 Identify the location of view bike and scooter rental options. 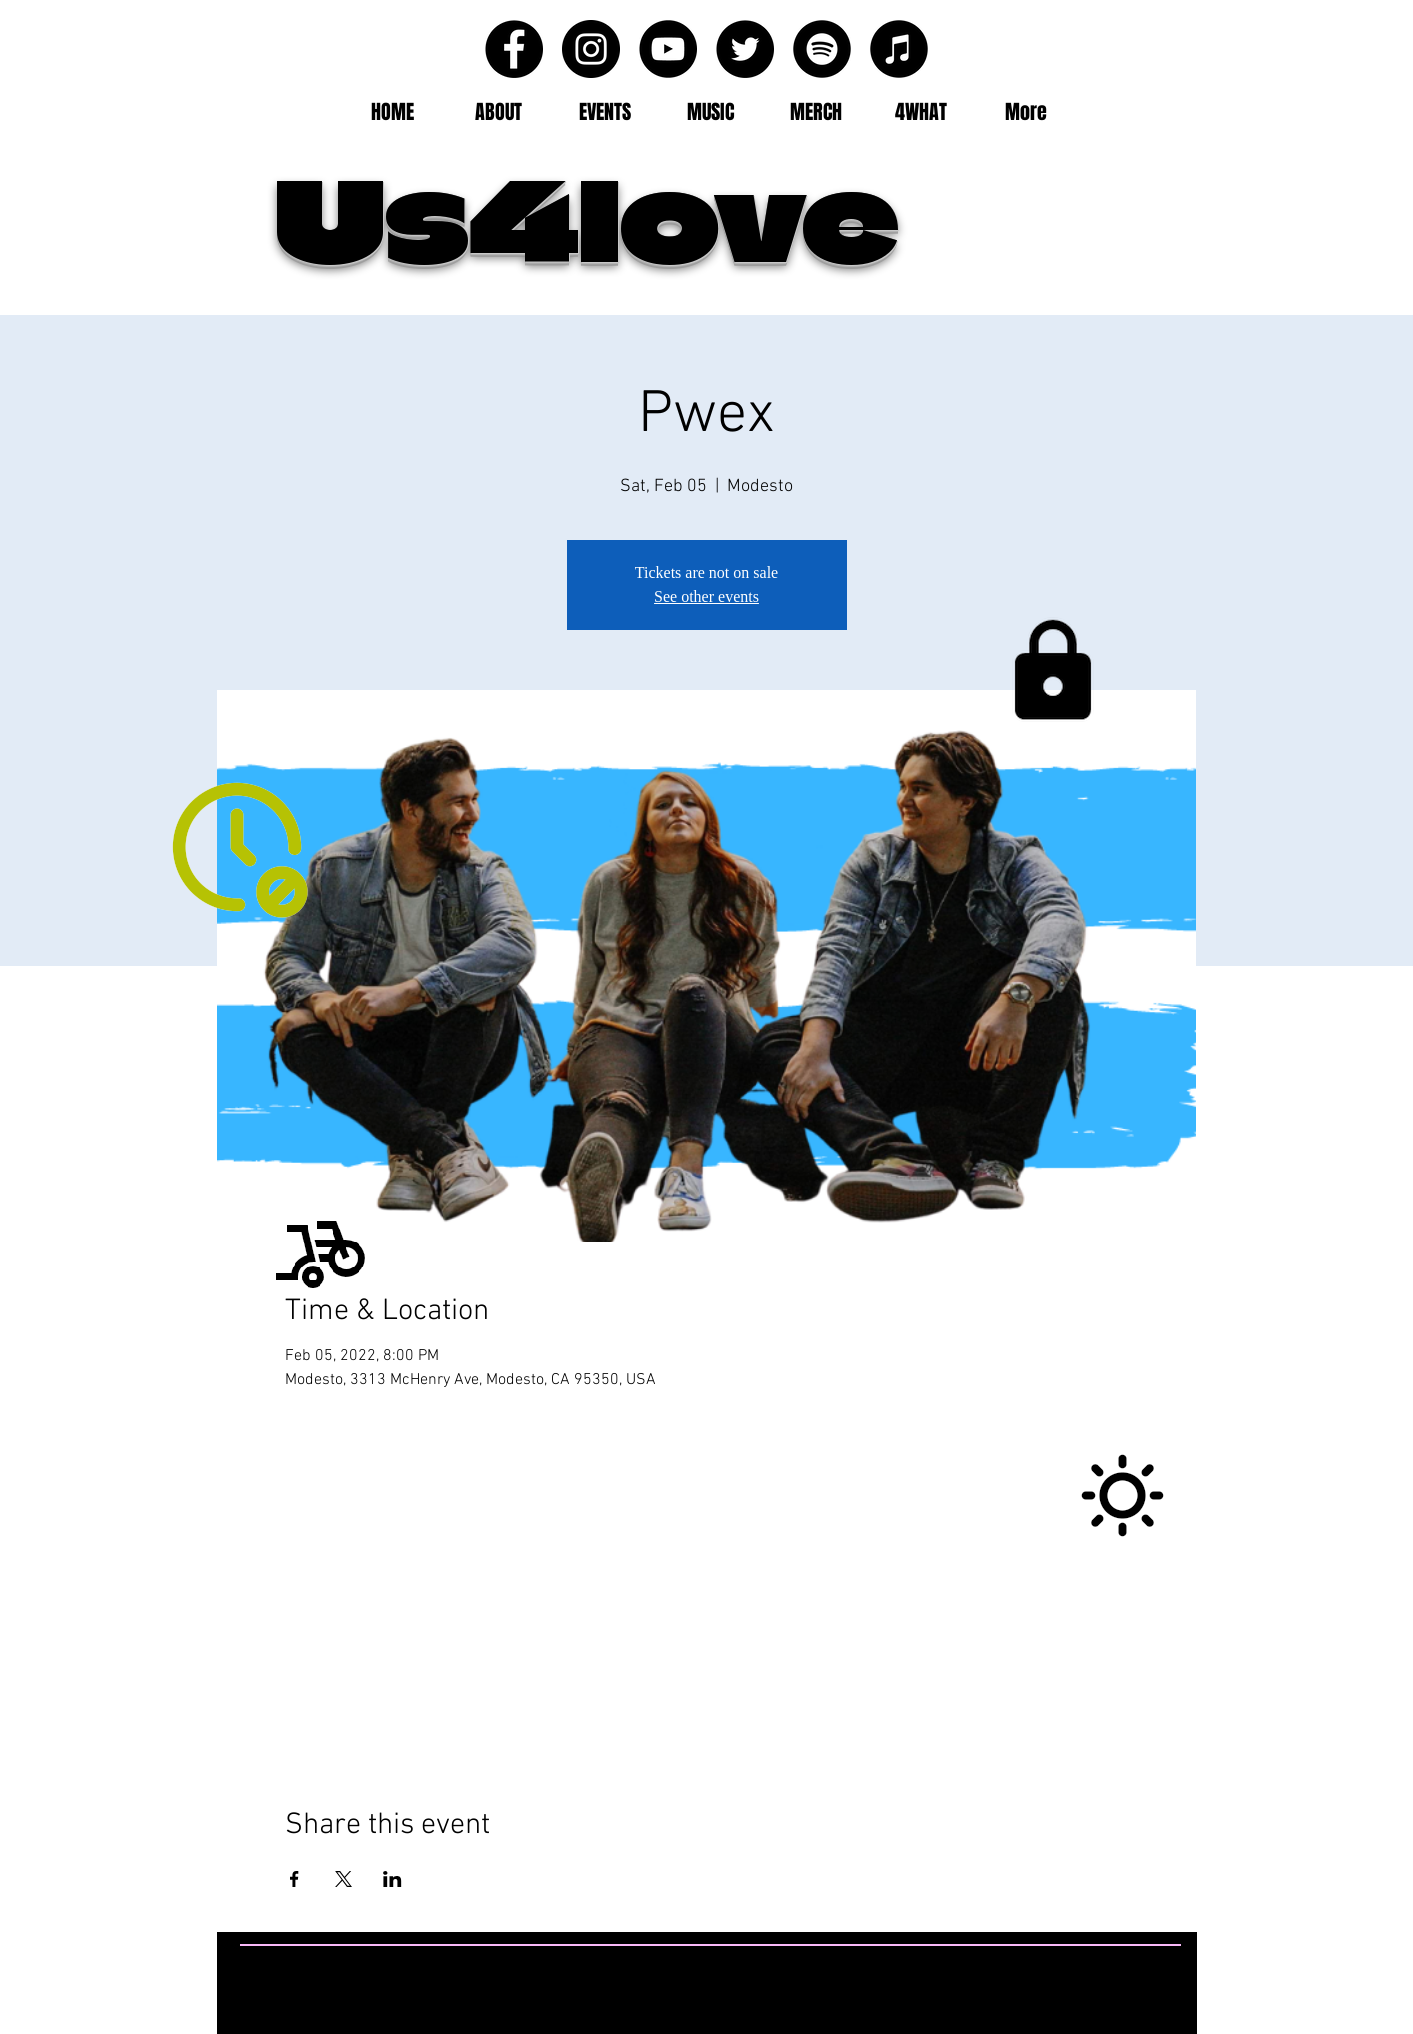
(320, 1254).